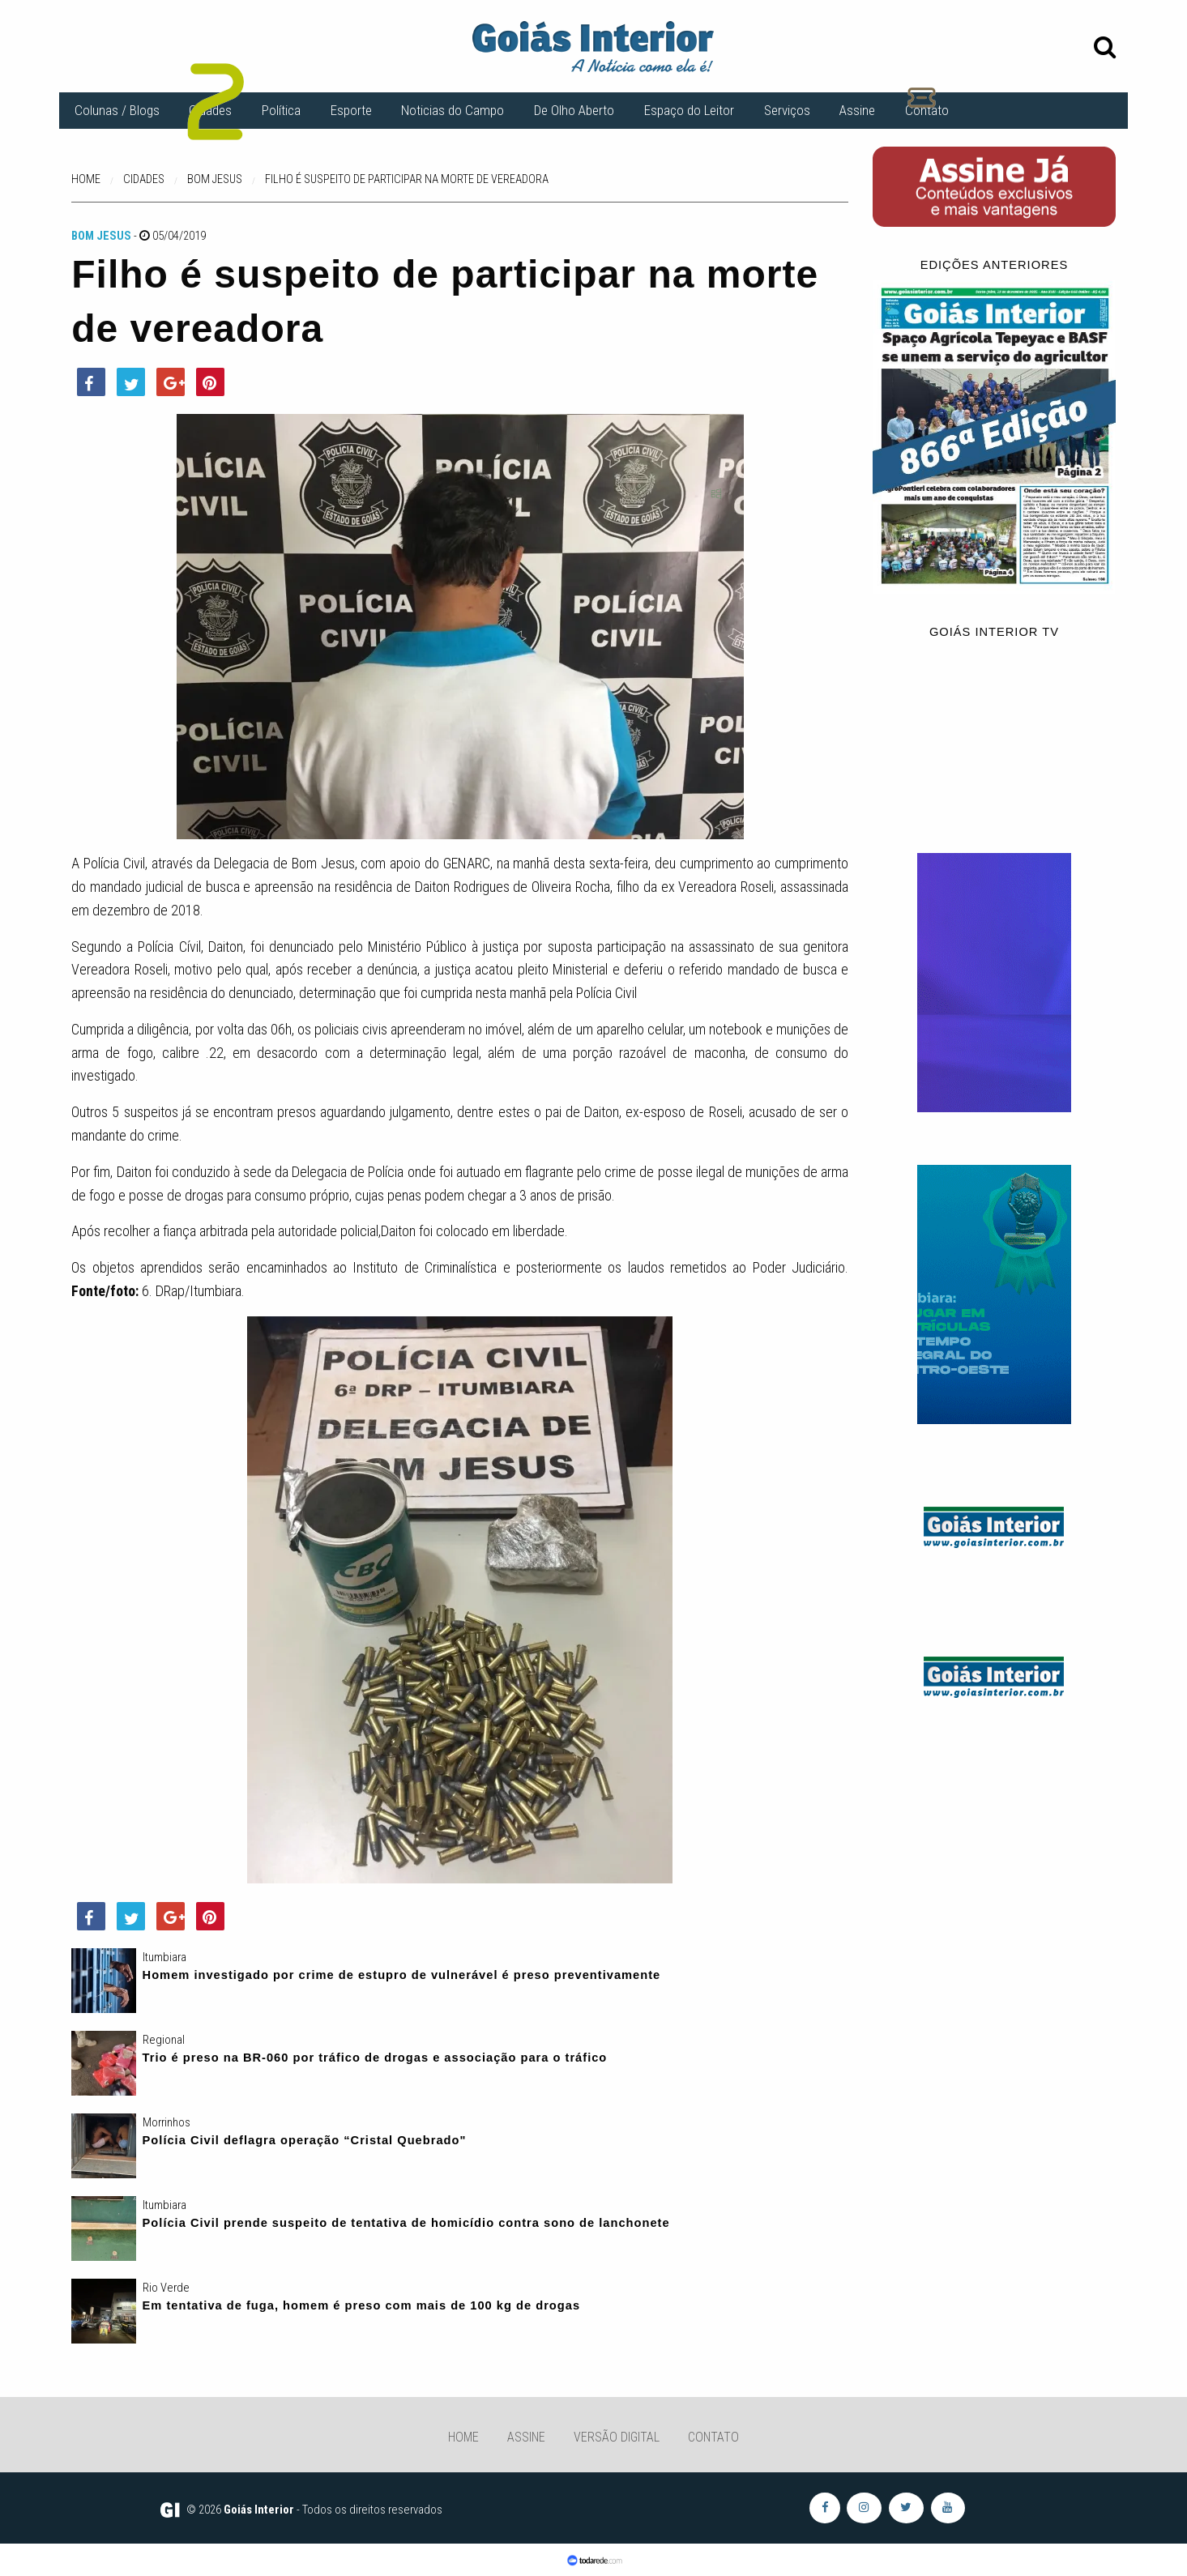 The image size is (1187, 2576). What do you see at coordinates (921, 97) in the screenshot?
I see `remove a ticket from your collection` at bounding box center [921, 97].